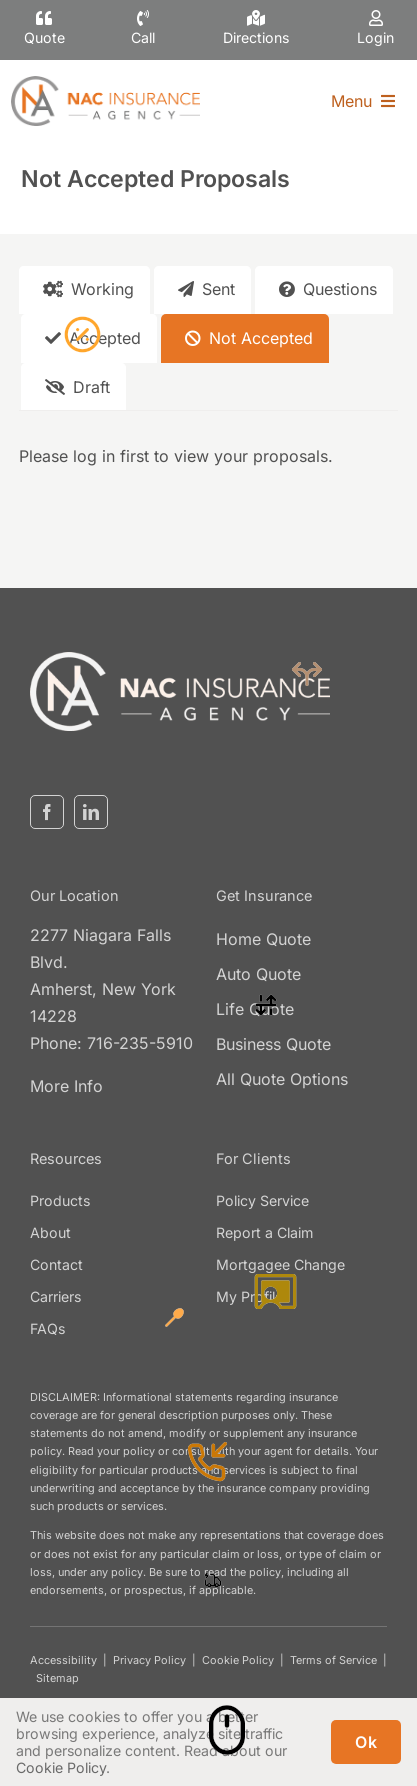 The height and width of the screenshot is (1786, 417). I want to click on adjust mouse or pointer settings, so click(227, 1730).